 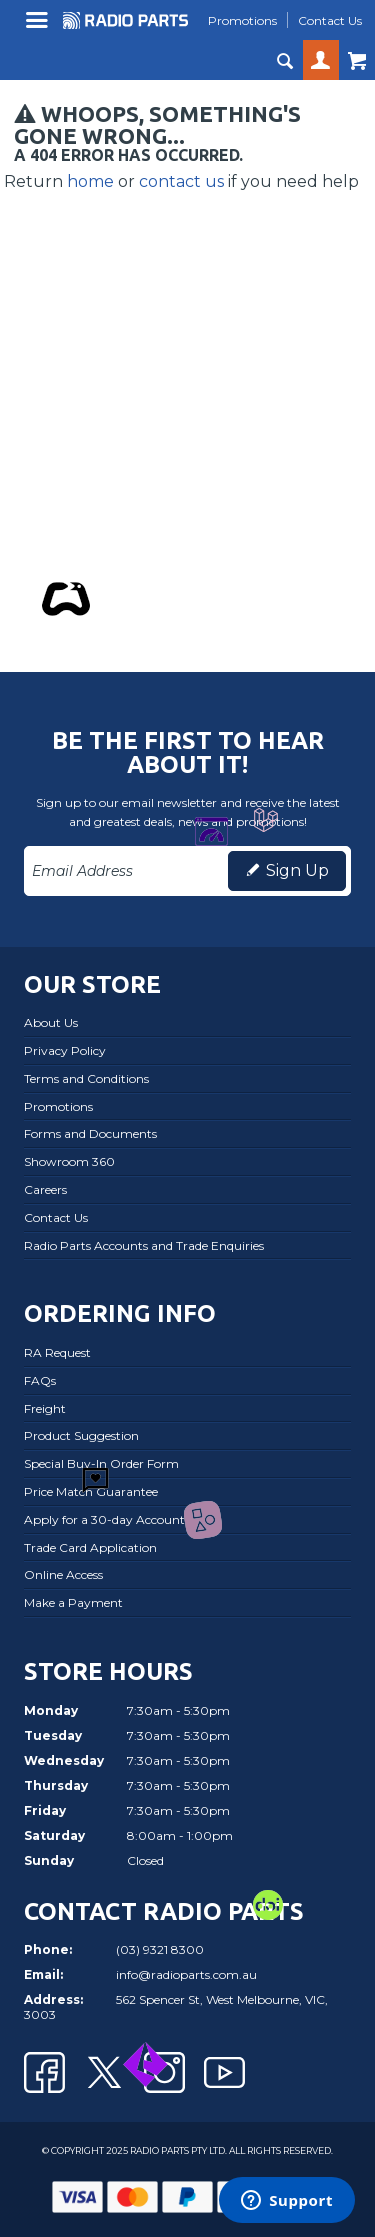 I want to click on open favorite conversations, so click(x=95, y=1479).